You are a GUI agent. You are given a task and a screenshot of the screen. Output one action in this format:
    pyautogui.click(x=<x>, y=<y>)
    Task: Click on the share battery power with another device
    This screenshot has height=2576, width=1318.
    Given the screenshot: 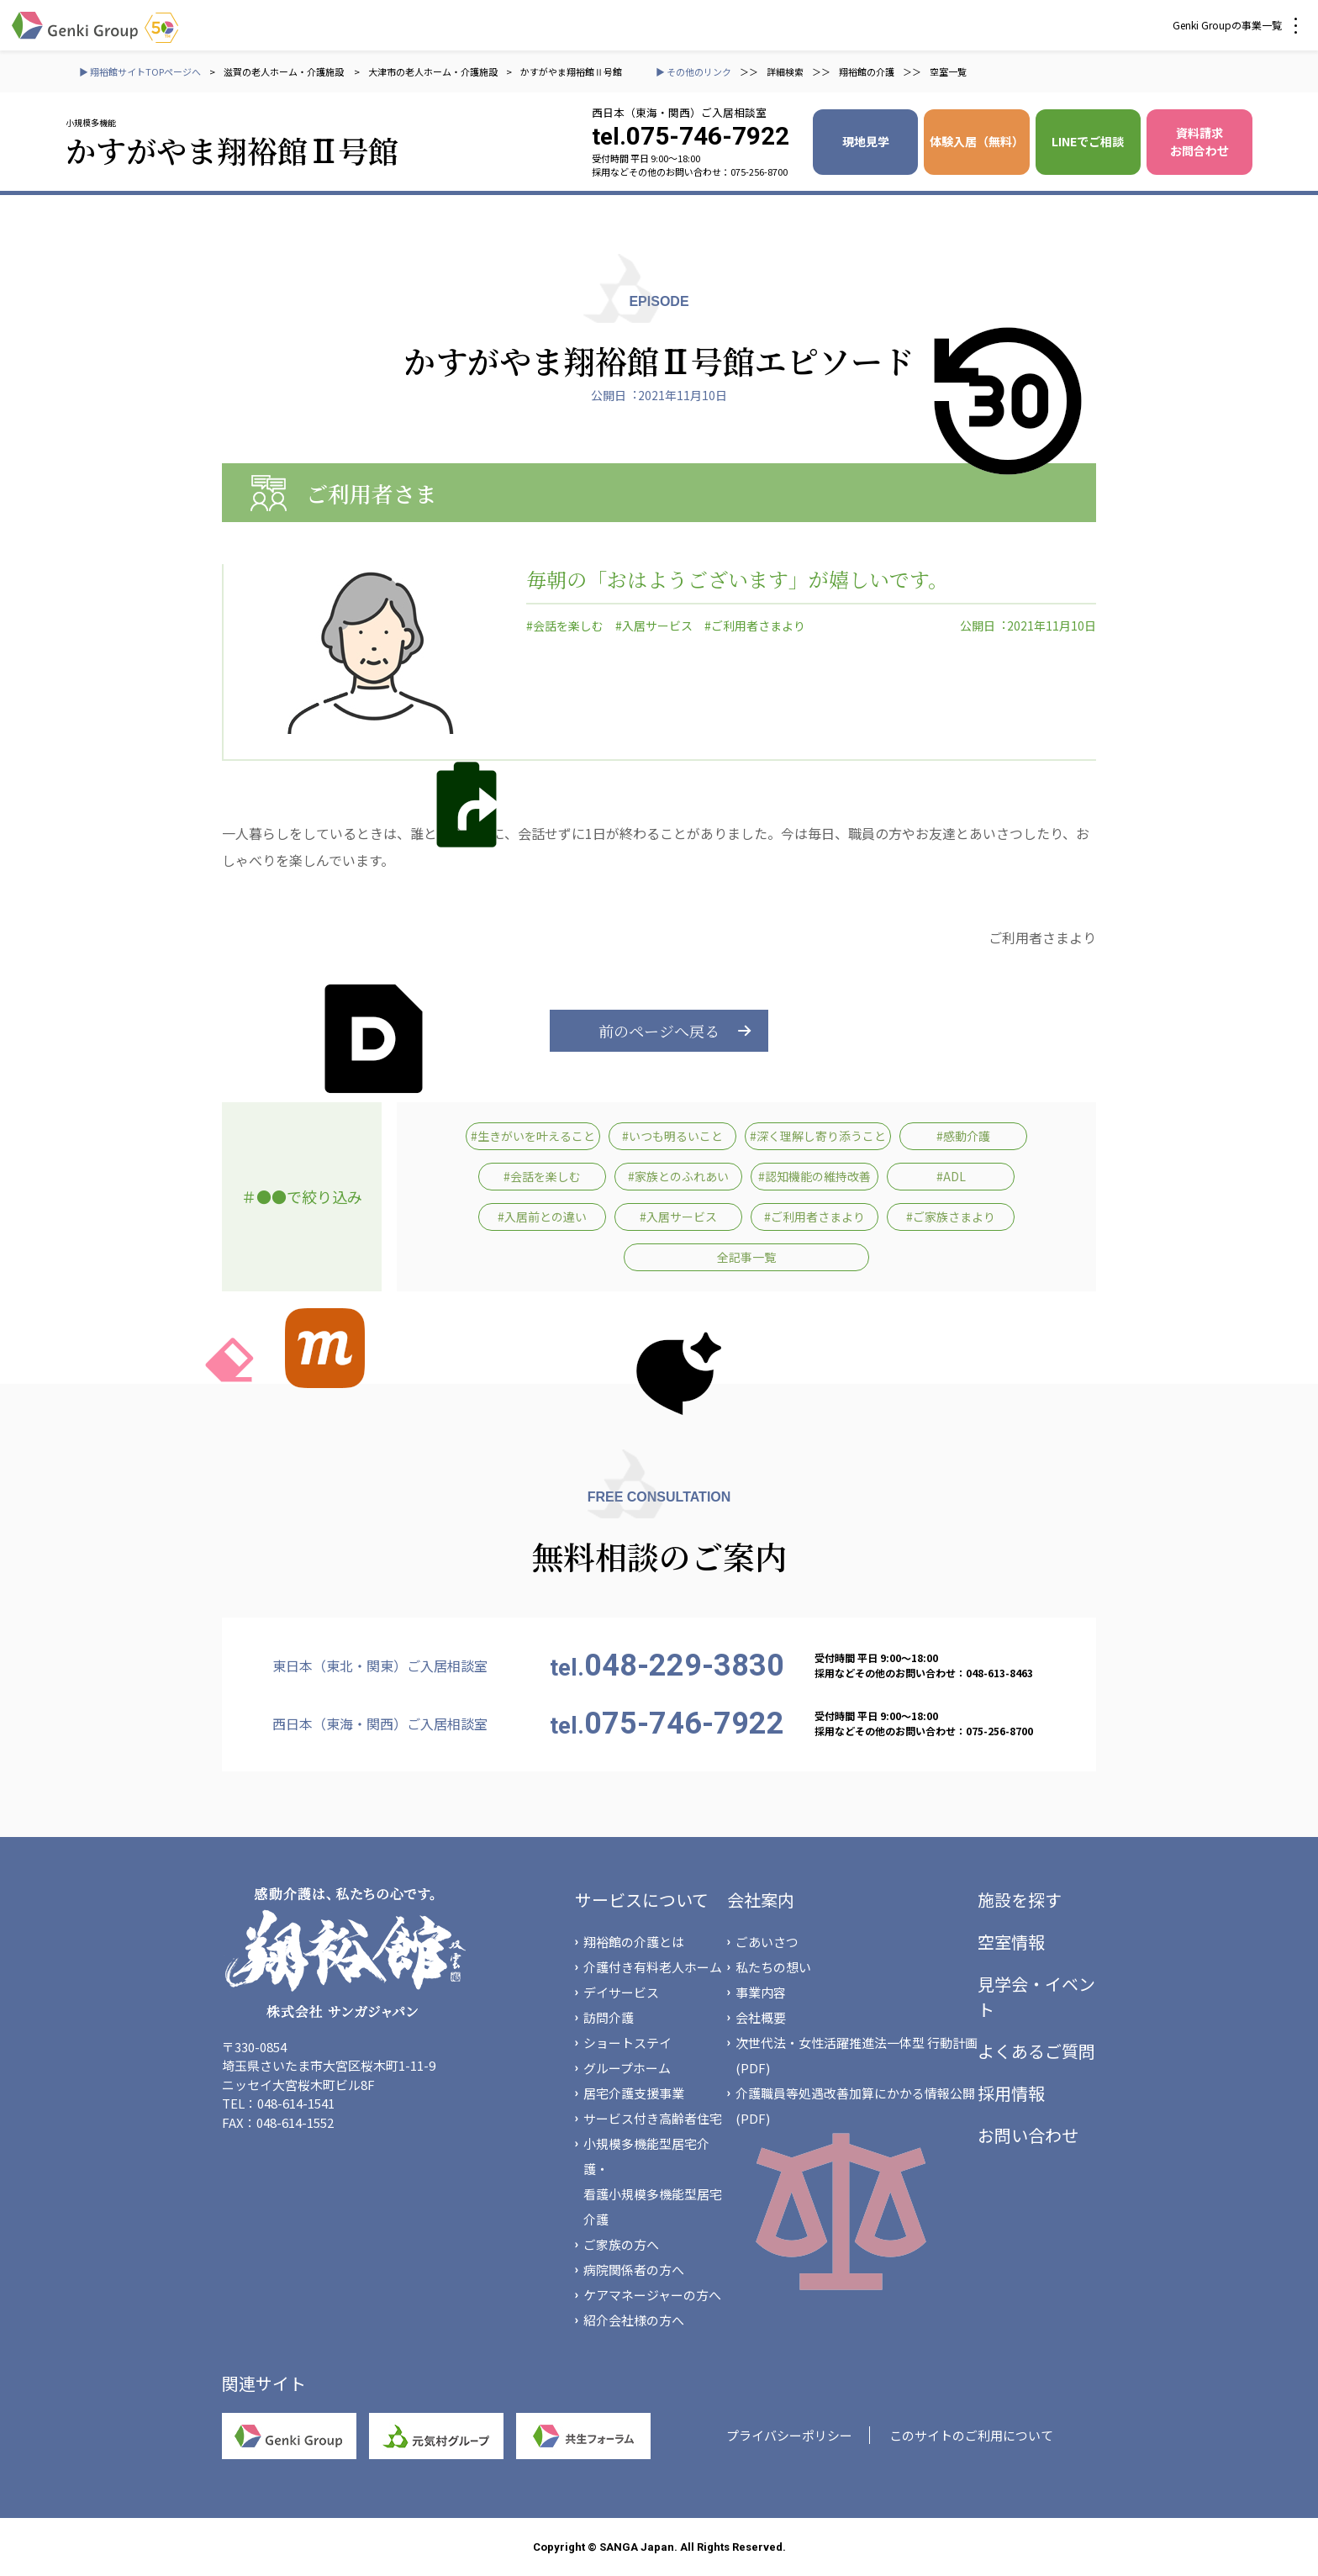 What is the action you would take?
    pyautogui.click(x=467, y=805)
    